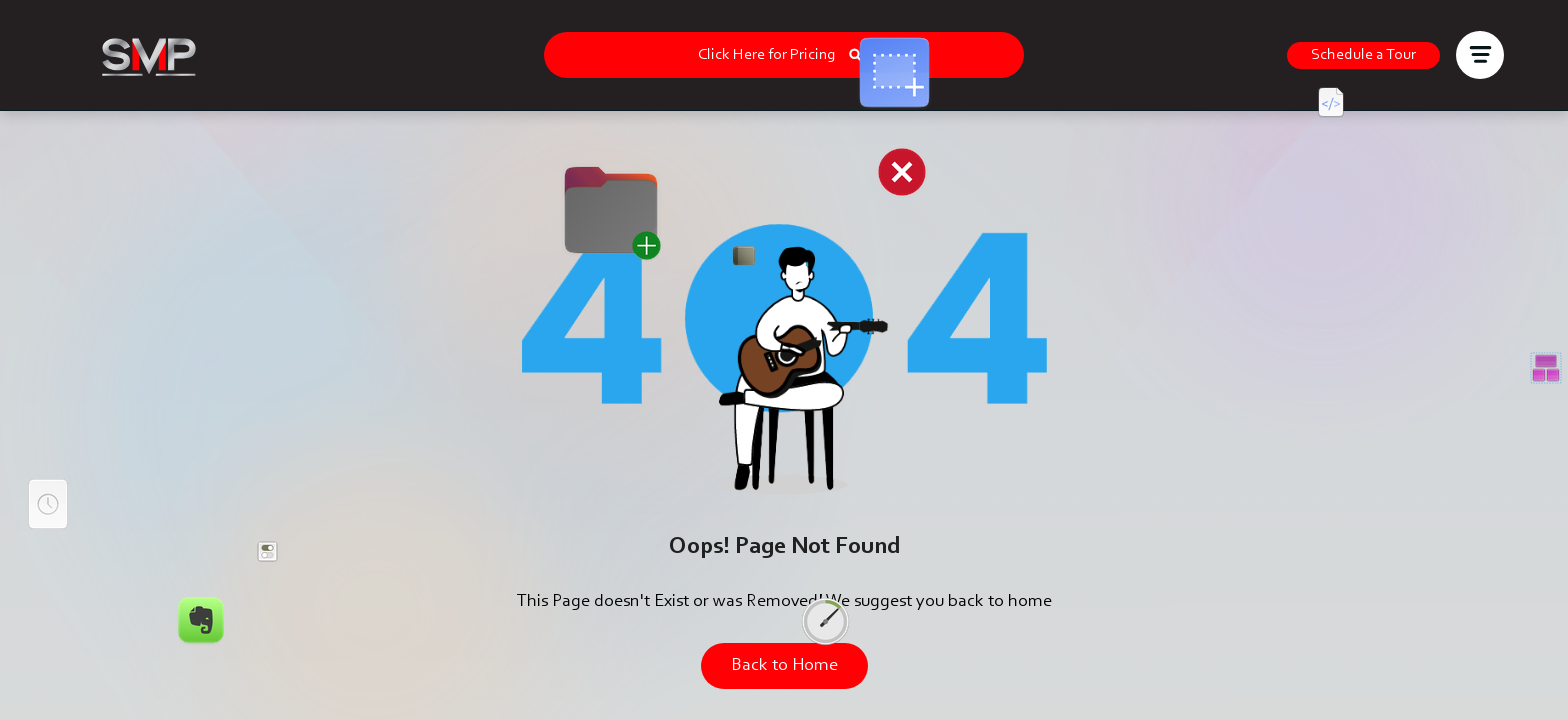 The width and height of the screenshot is (1568, 720). I want to click on open sysprof system profiler application, so click(825, 621).